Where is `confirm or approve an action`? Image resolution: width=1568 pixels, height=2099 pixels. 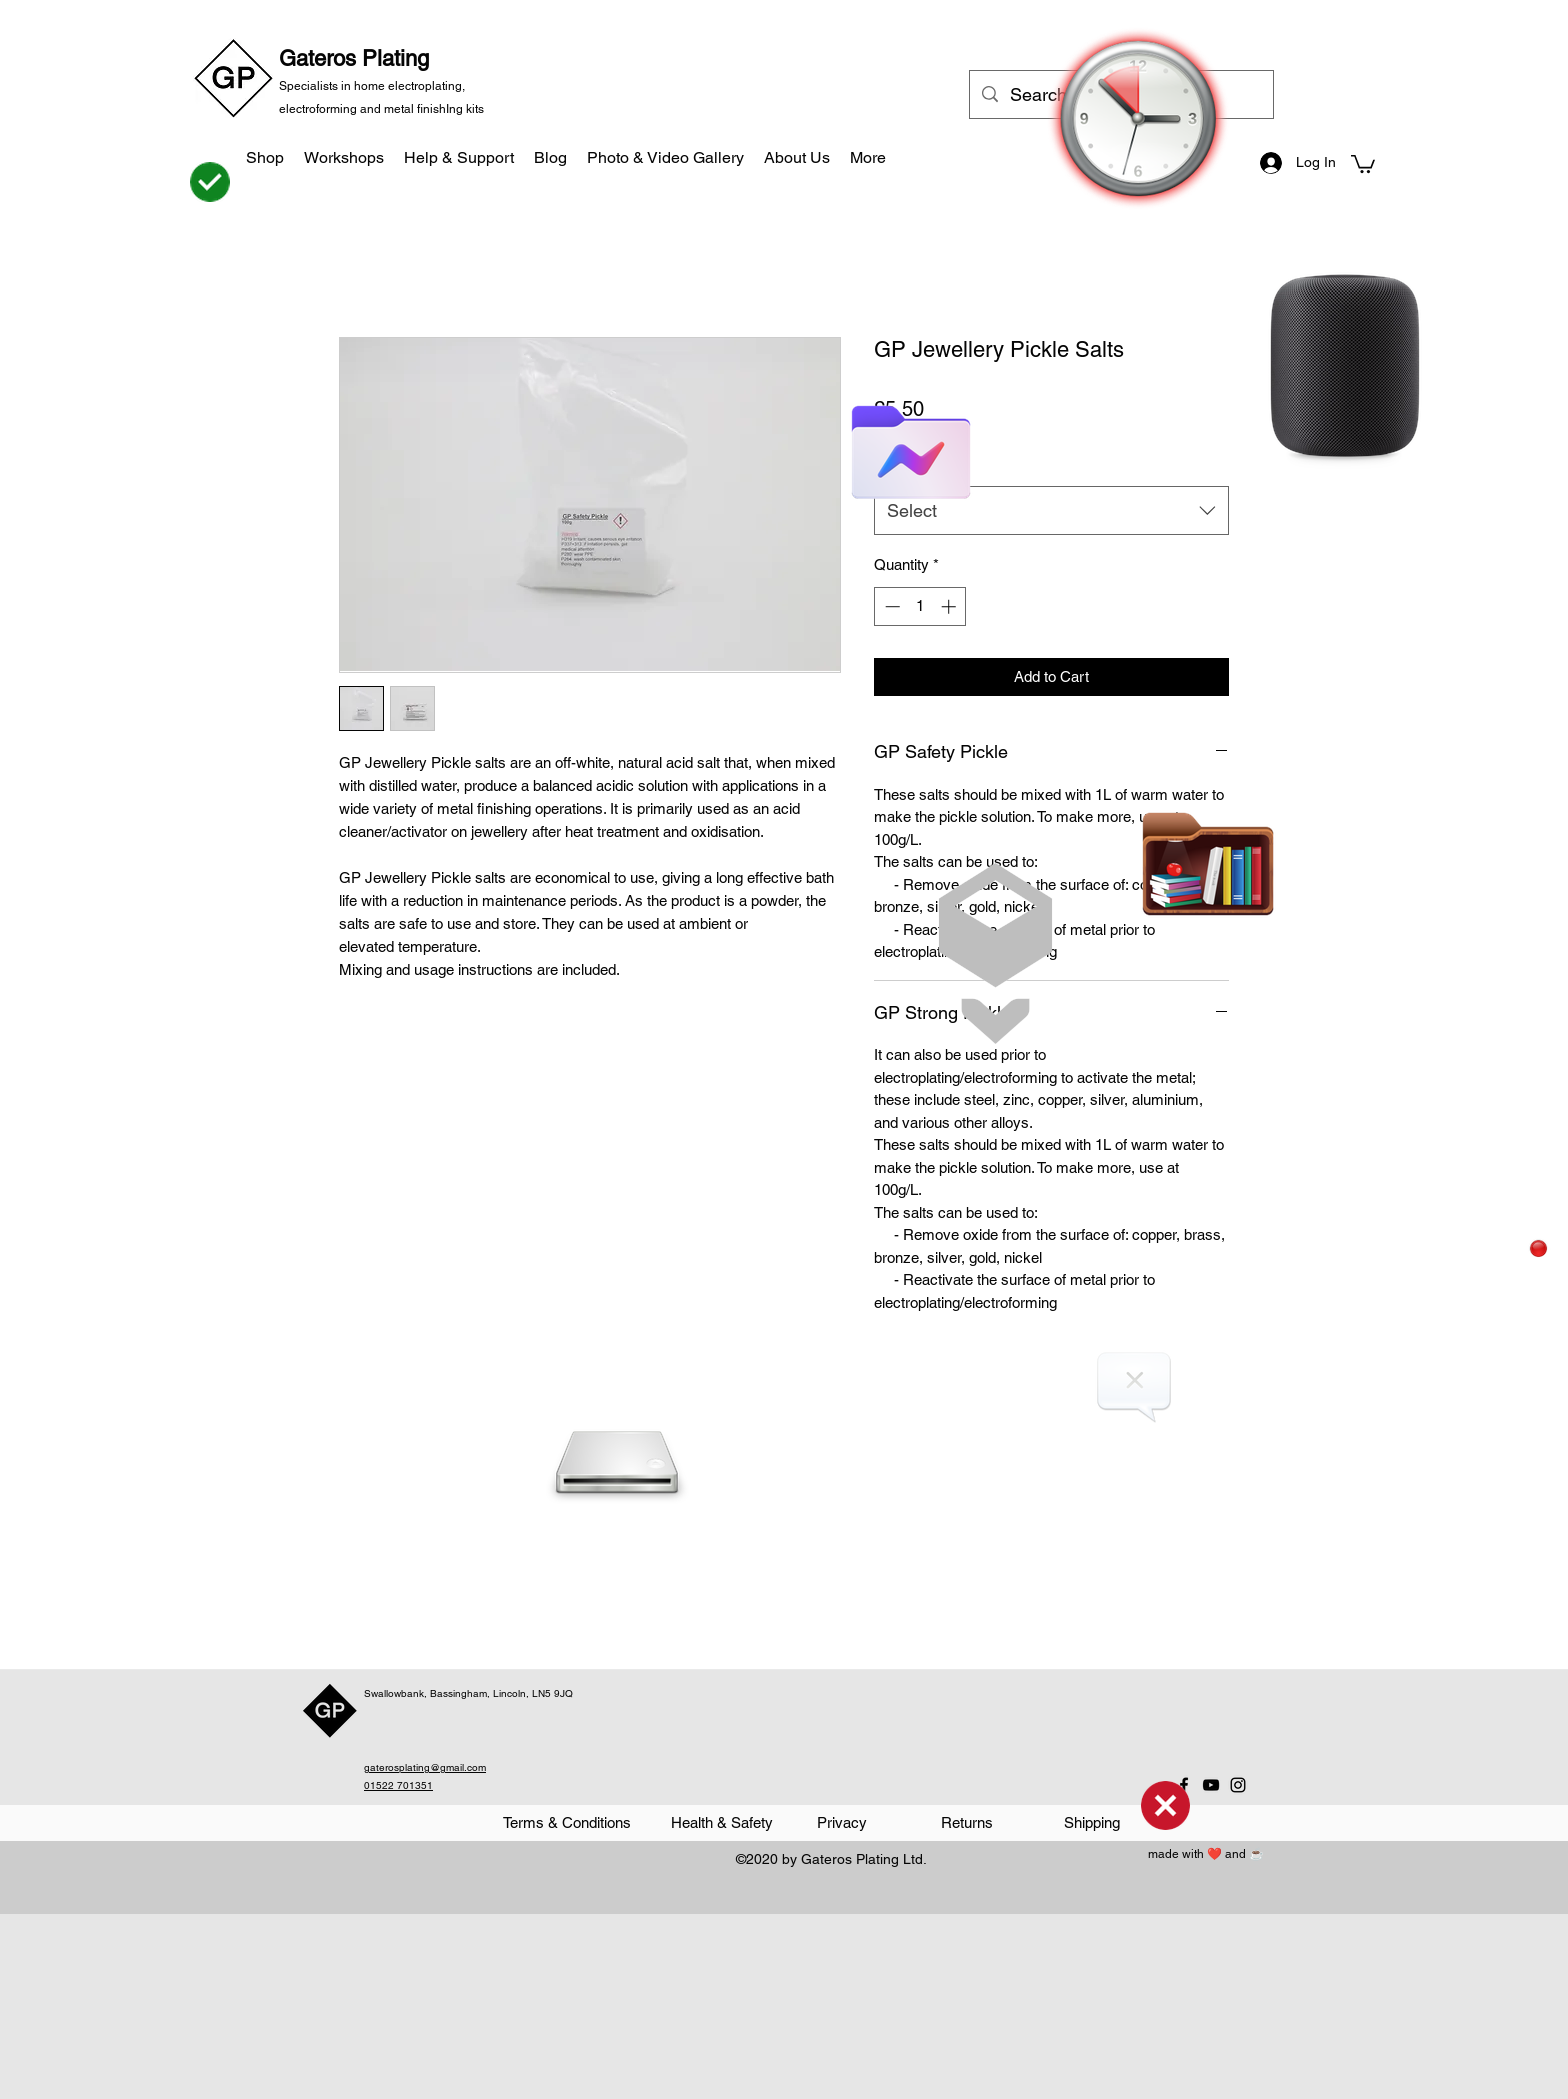 confirm or approve an action is located at coordinates (210, 182).